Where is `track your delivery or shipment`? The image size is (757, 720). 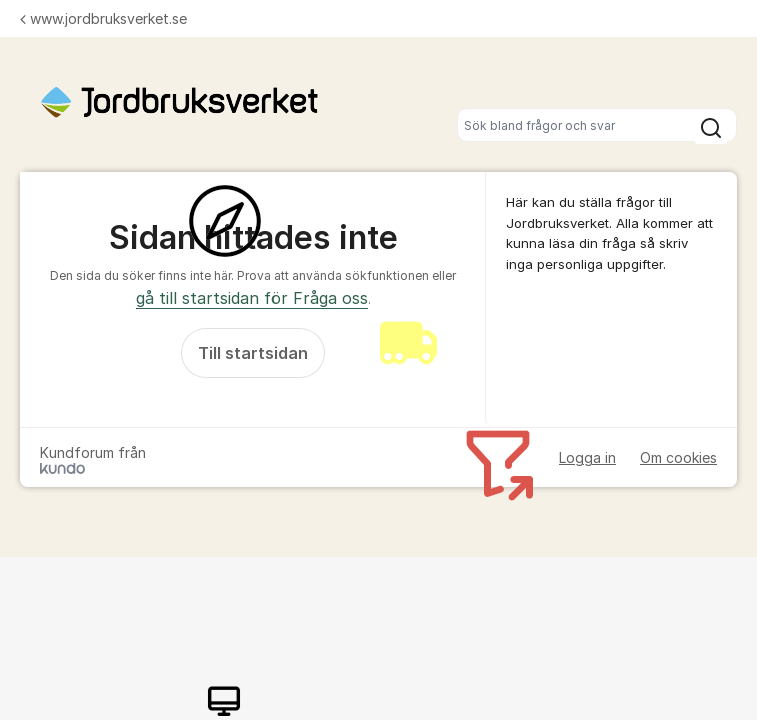
track your delivery or shipment is located at coordinates (408, 341).